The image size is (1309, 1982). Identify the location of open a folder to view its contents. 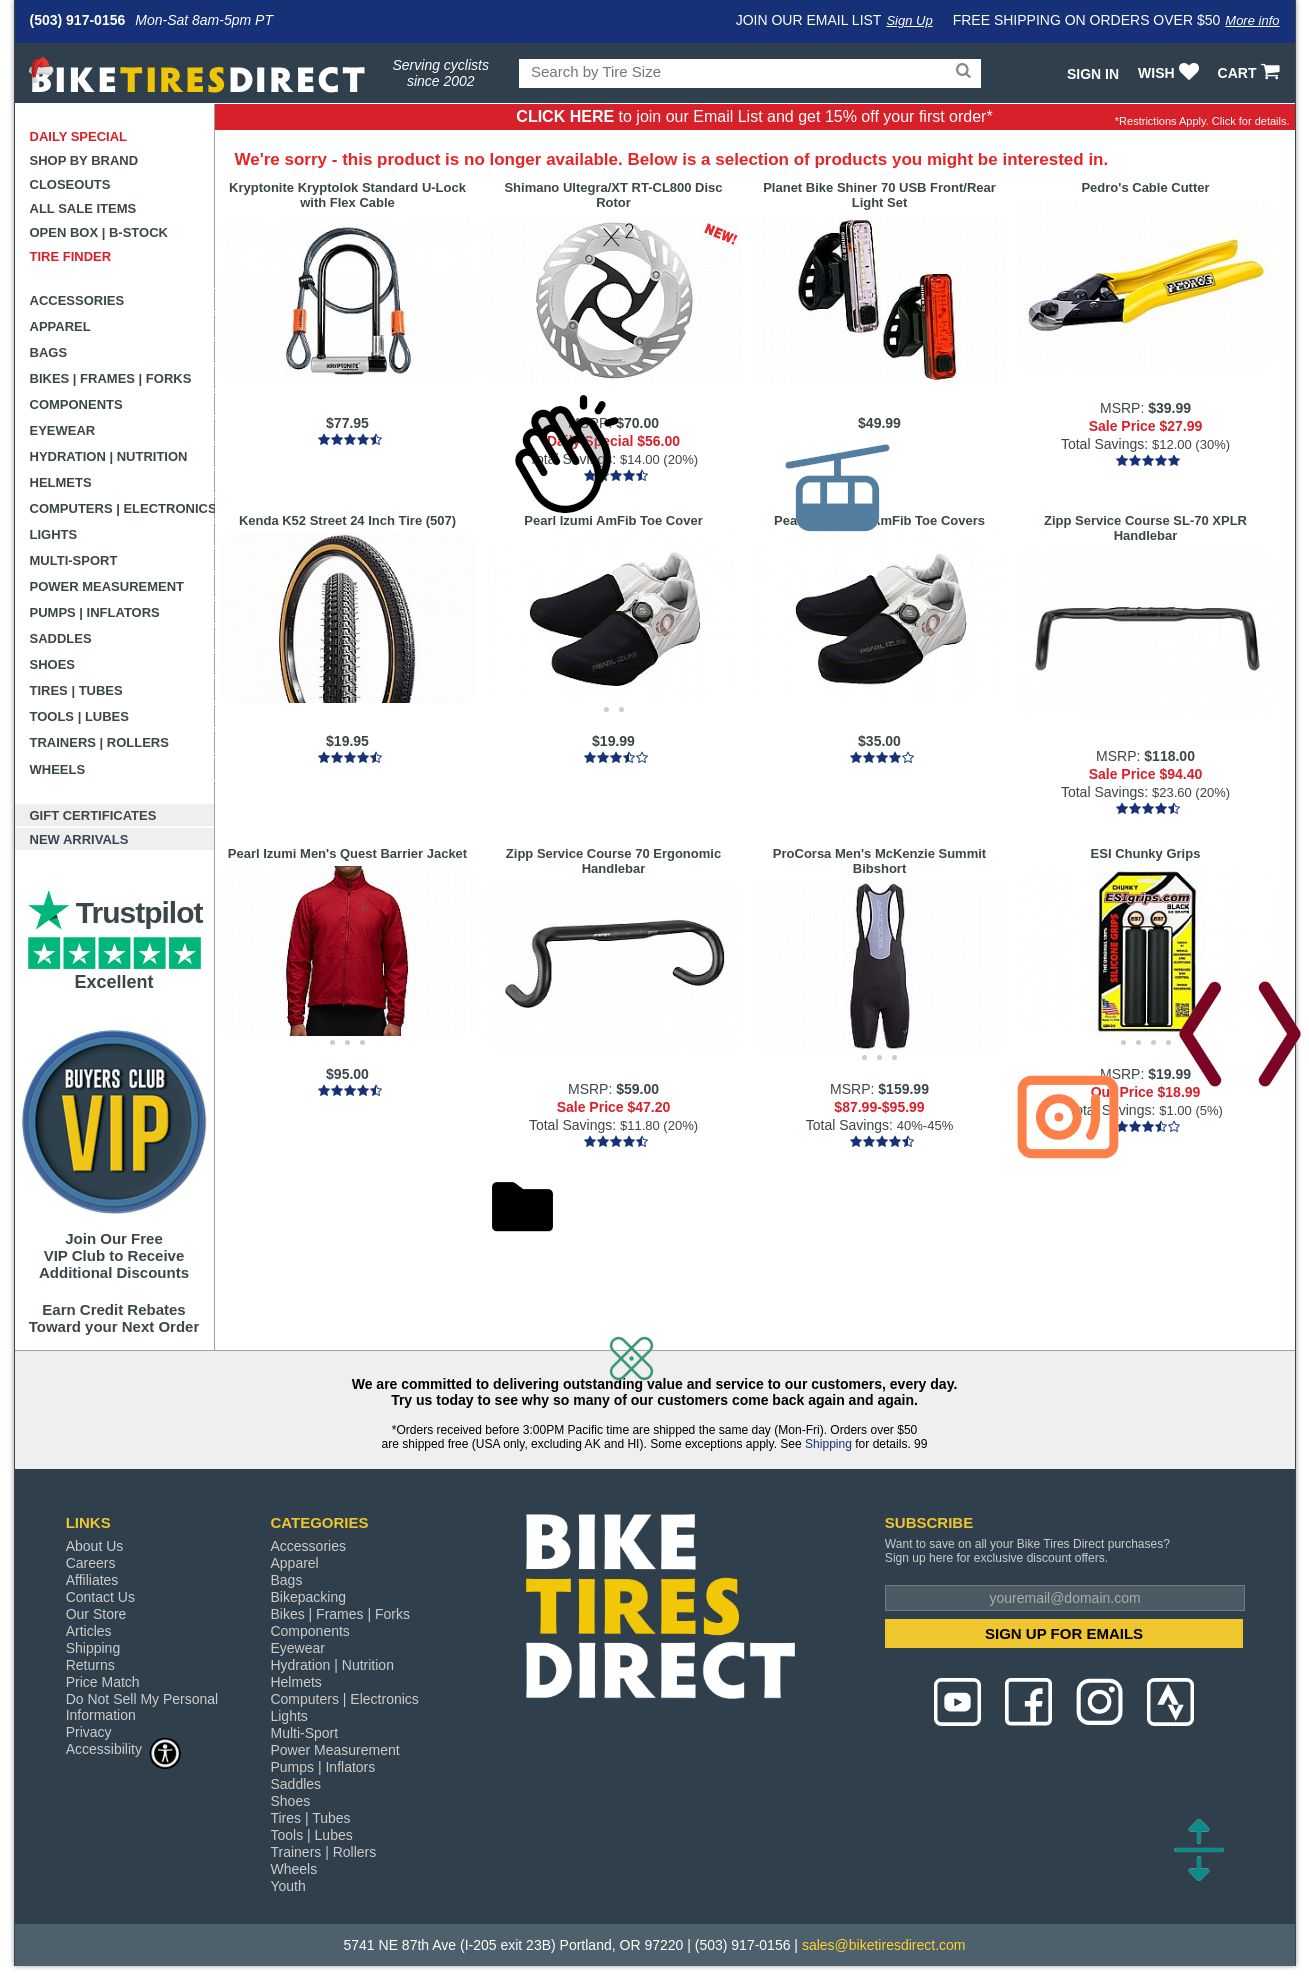
(522, 1205).